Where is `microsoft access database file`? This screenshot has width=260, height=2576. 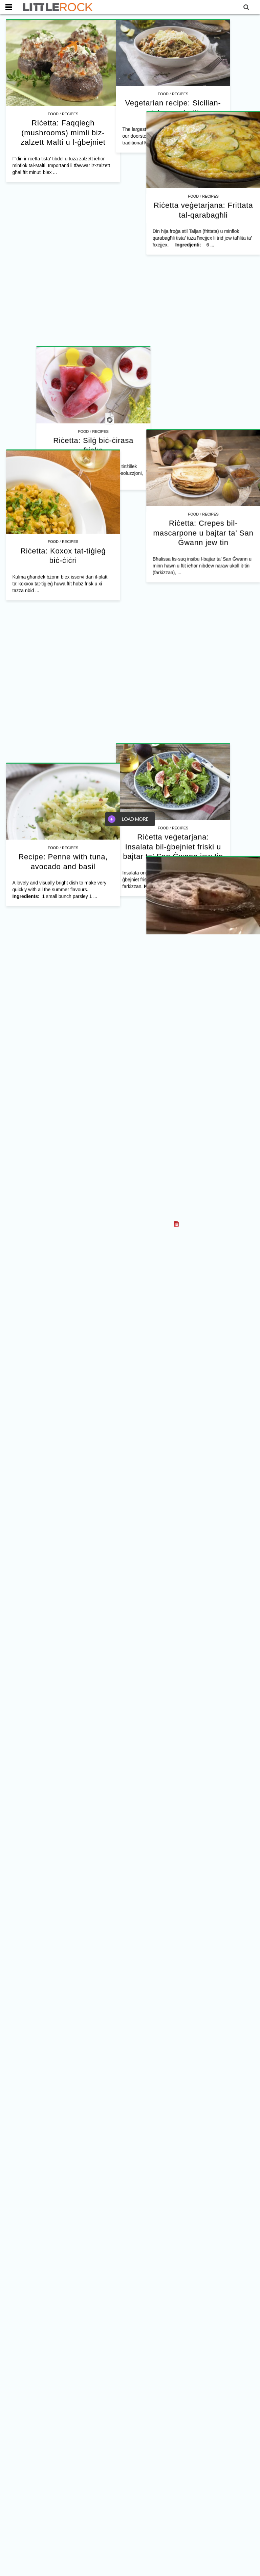 microsoft access database file is located at coordinates (176, 1224).